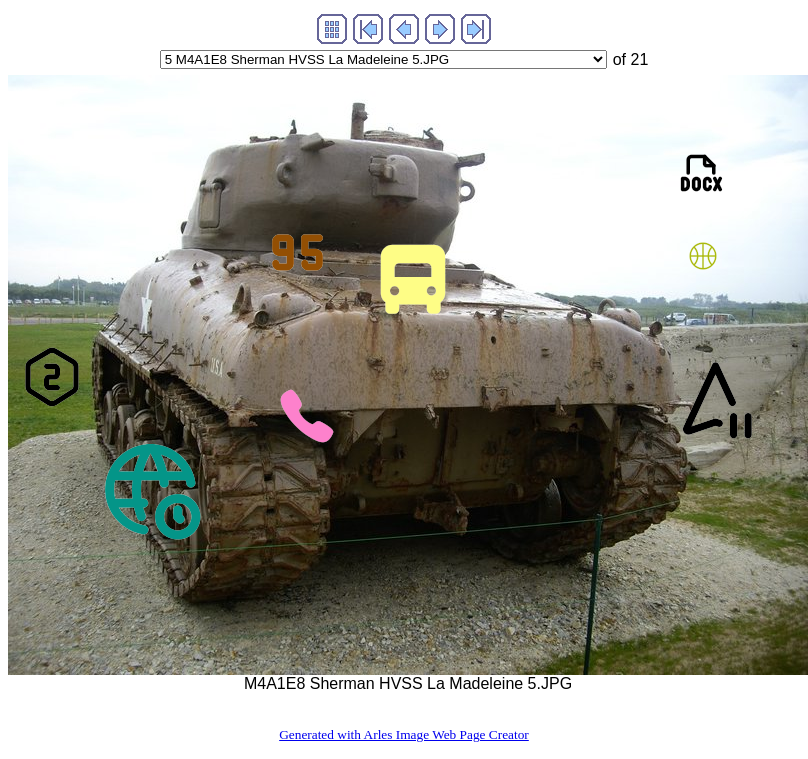 Image resolution: width=808 pixels, height=759 pixels. What do you see at coordinates (703, 256) in the screenshot?
I see `access sports or basketball-related content` at bounding box center [703, 256].